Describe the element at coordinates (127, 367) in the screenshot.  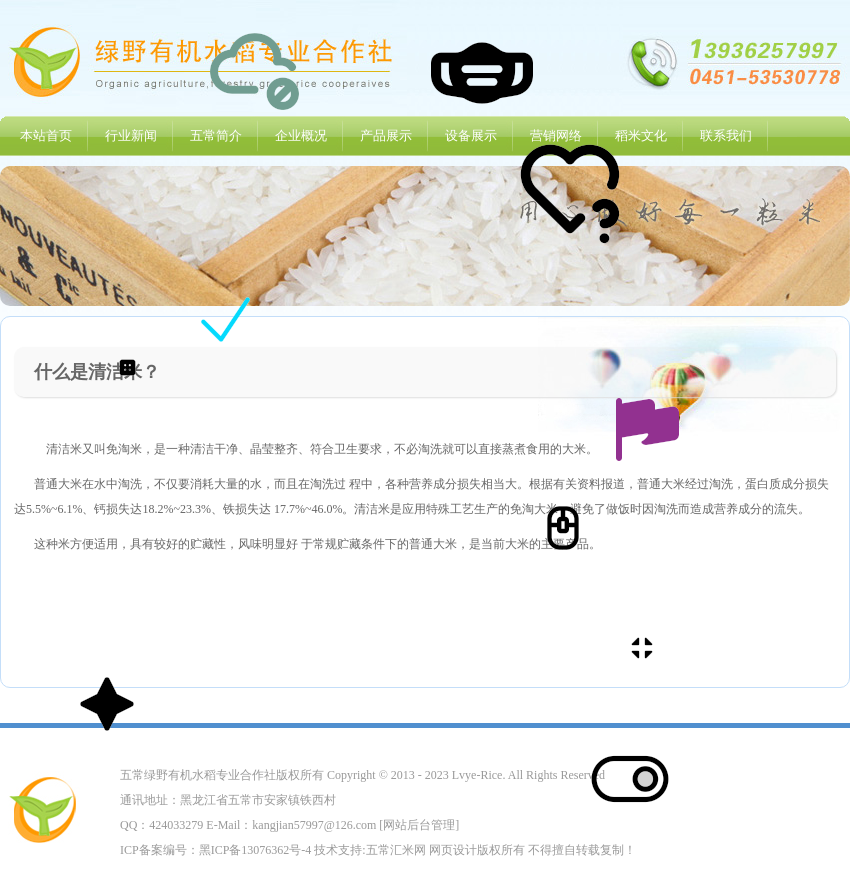
I see `roll a random number or generate a random result` at that location.